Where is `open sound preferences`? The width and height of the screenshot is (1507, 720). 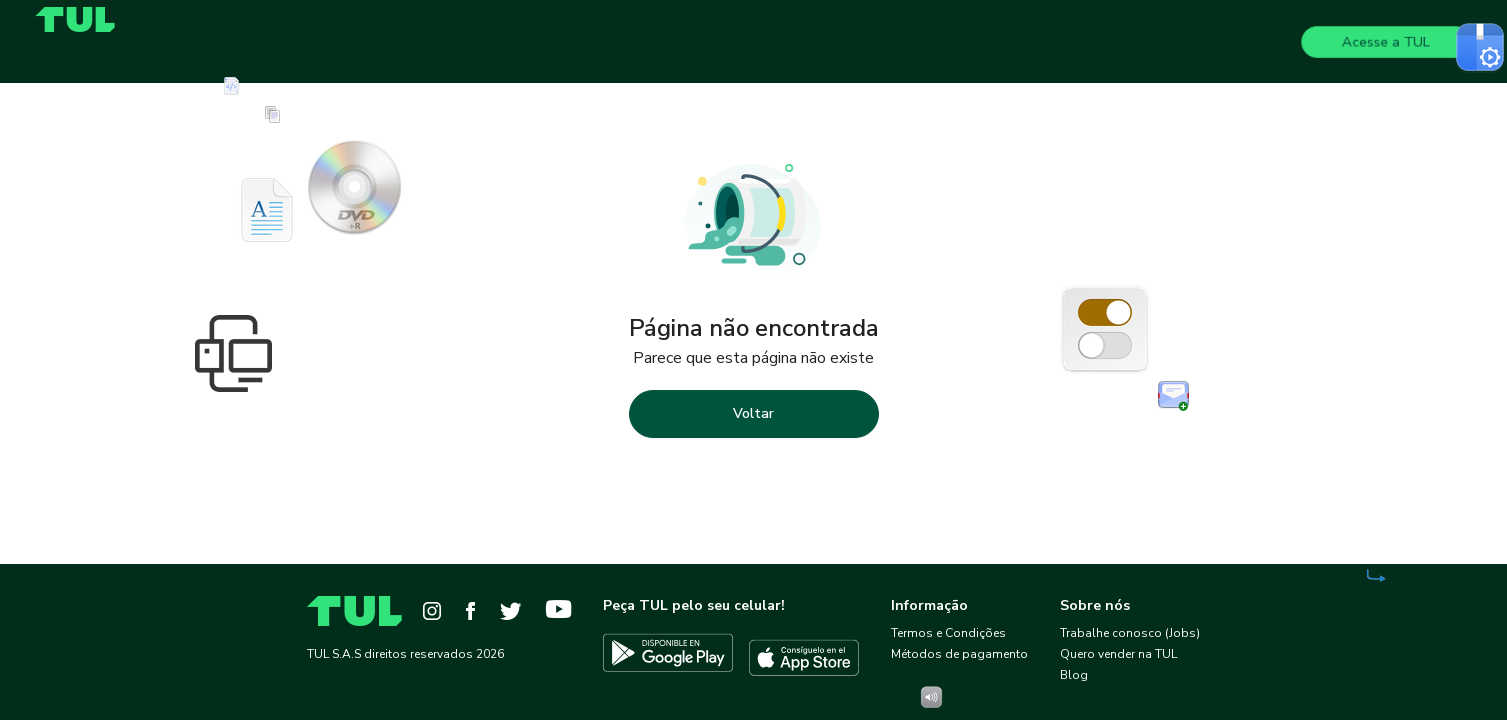 open sound preferences is located at coordinates (931, 697).